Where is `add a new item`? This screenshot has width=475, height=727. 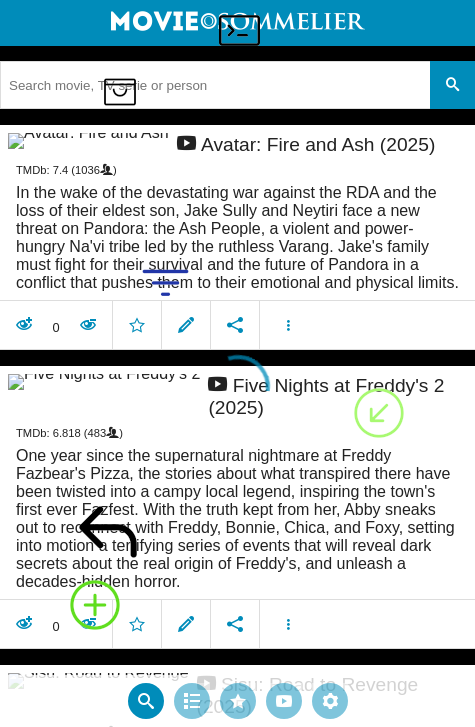 add a new item is located at coordinates (95, 605).